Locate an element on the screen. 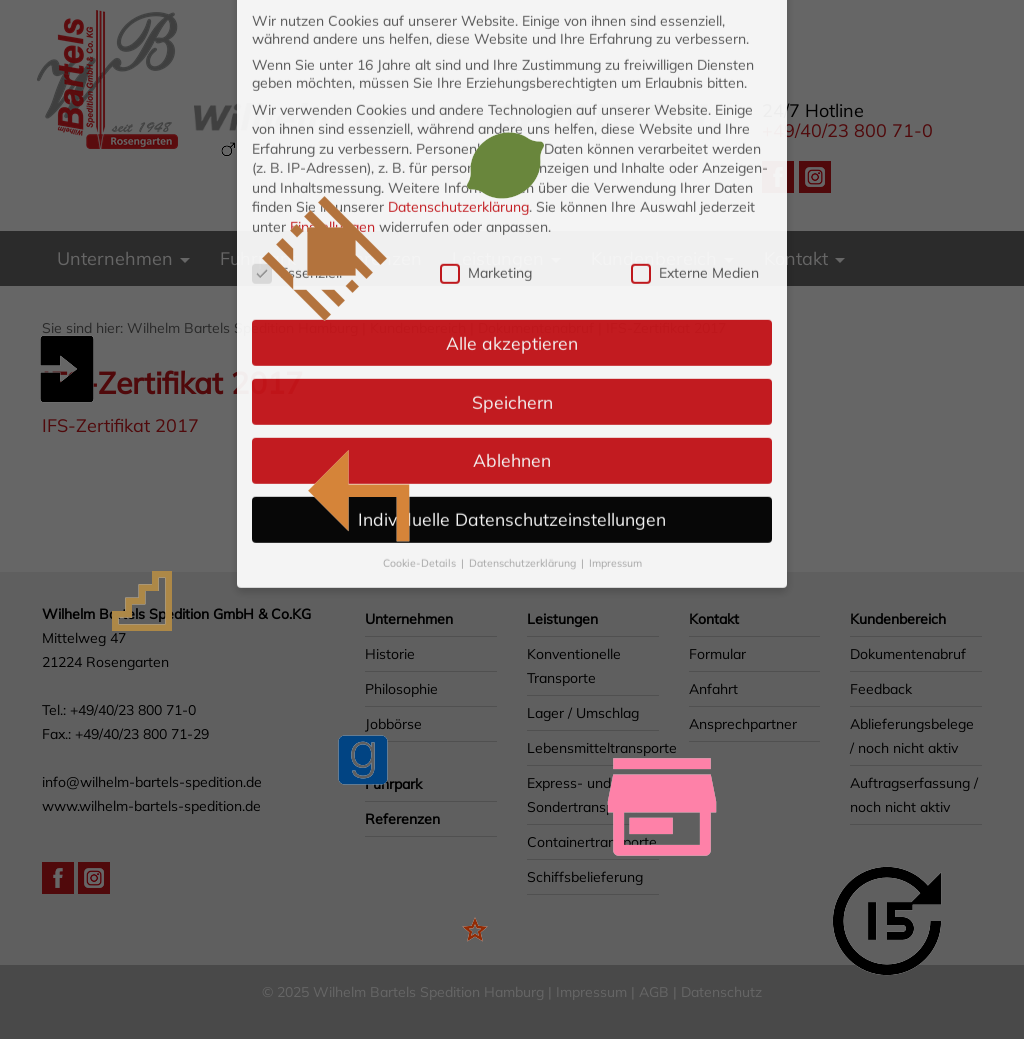 Image resolution: width=1024 pixels, height=1039 pixels. add item to favorites is located at coordinates (475, 930).